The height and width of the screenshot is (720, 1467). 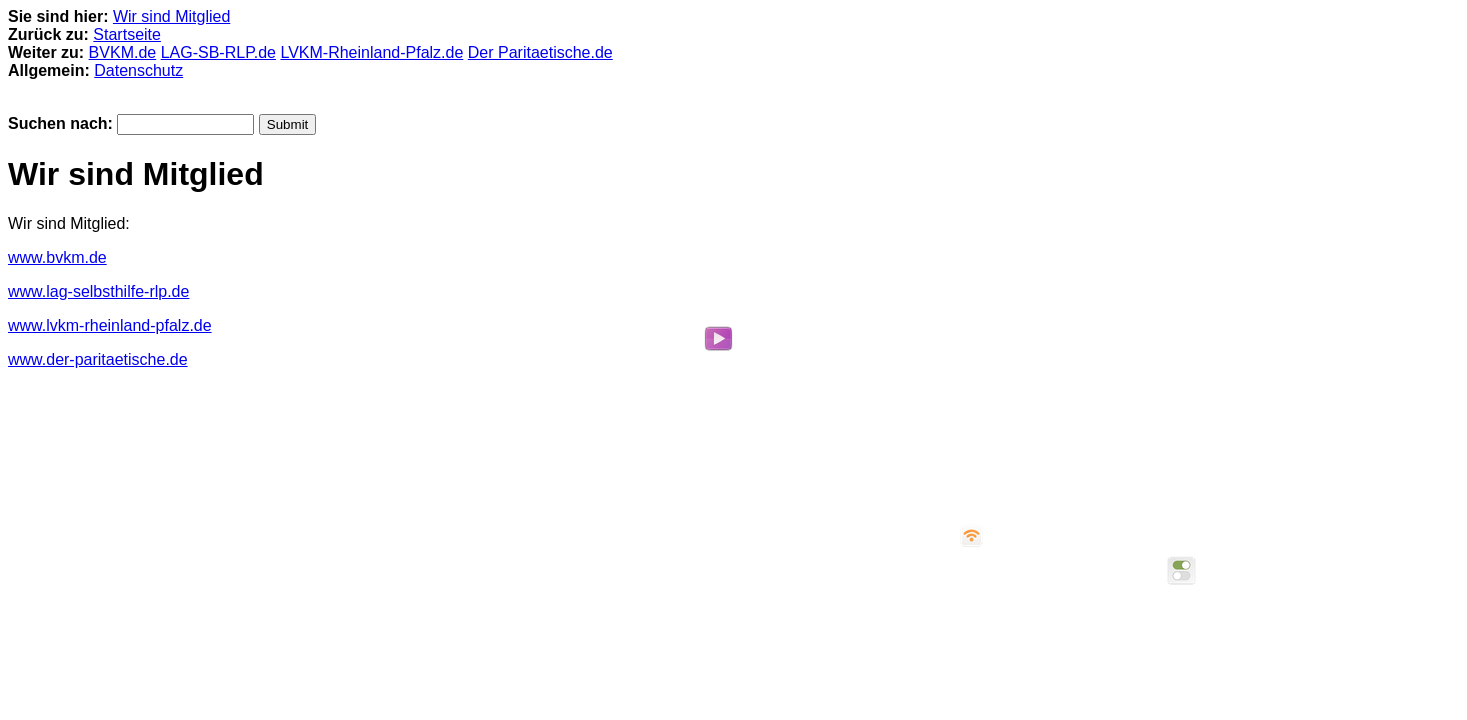 What do you see at coordinates (718, 338) in the screenshot?
I see `open totem media player` at bounding box center [718, 338].